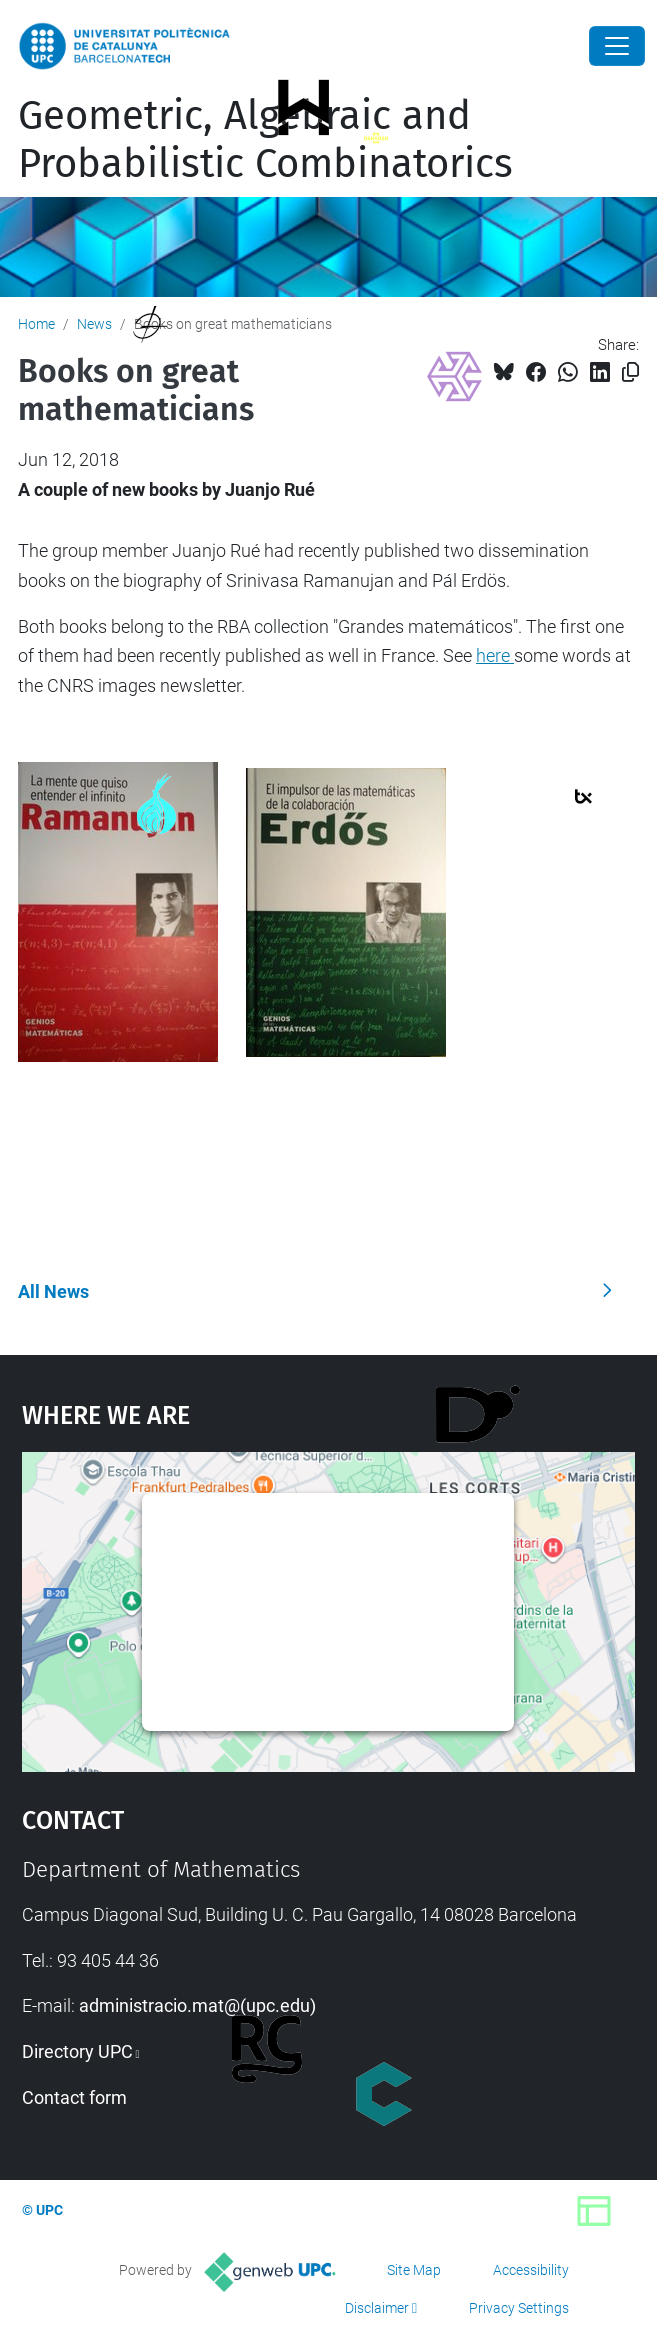  I want to click on launch the Tor browser for anonymous browsing, so click(156, 803).